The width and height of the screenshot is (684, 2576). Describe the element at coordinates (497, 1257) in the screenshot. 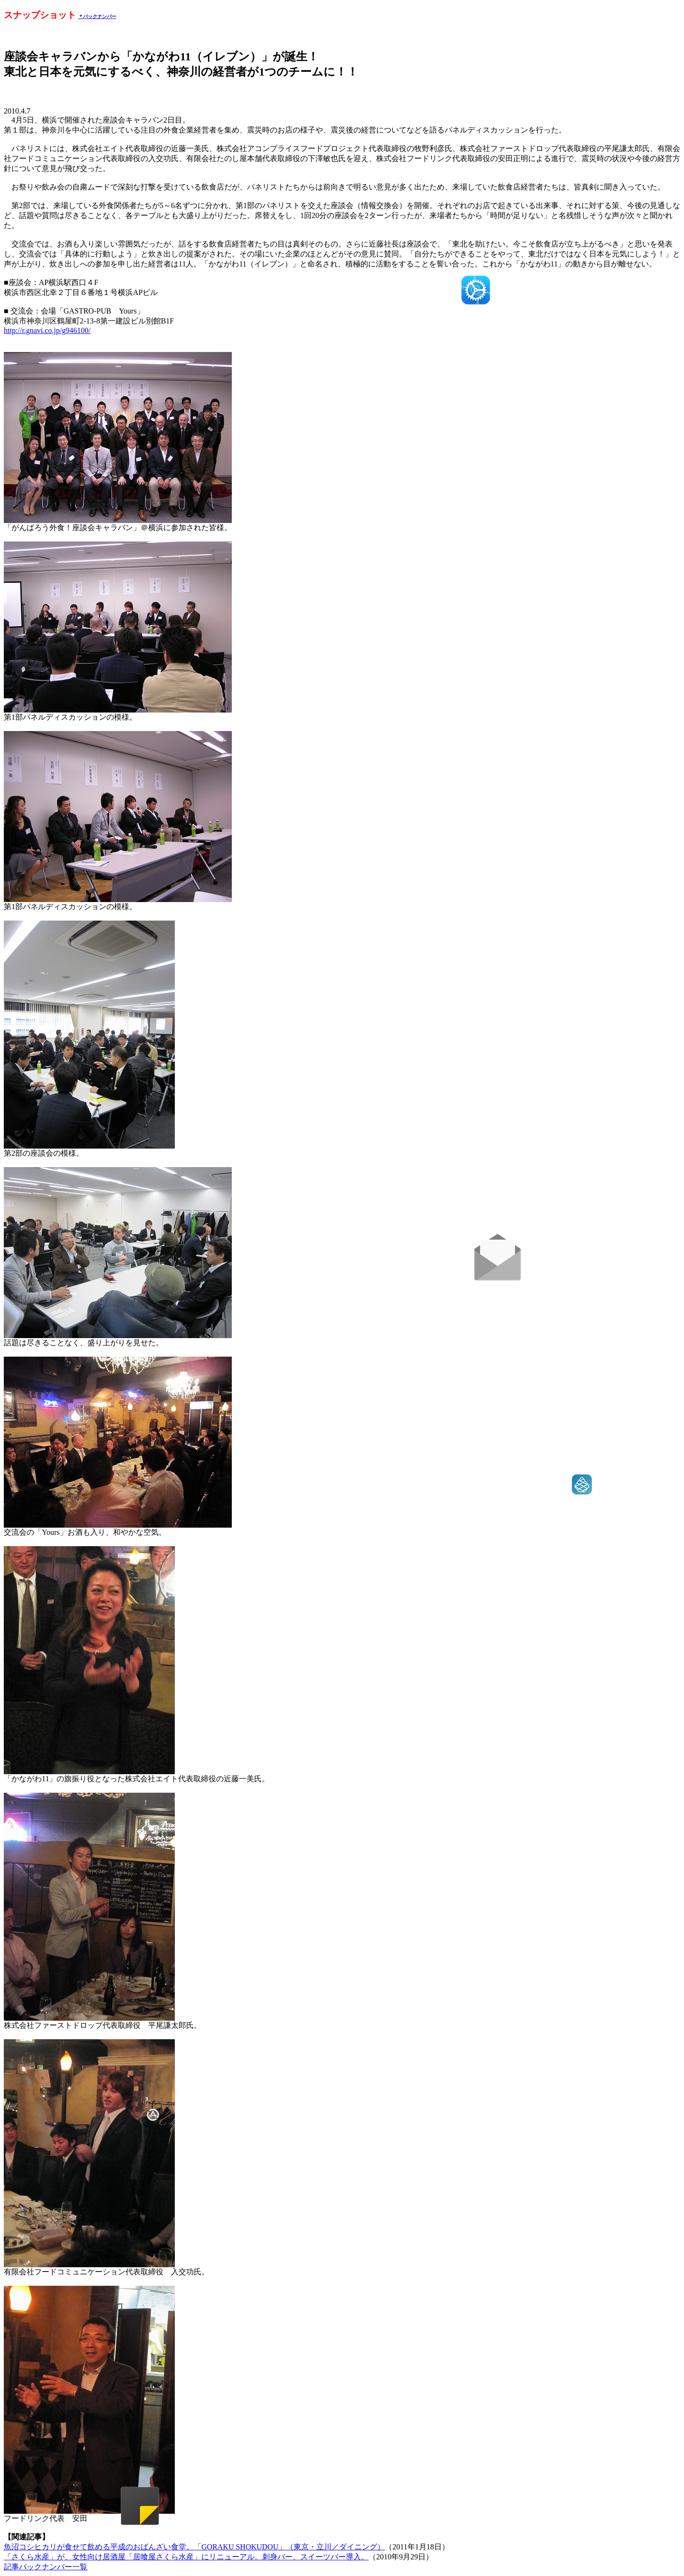

I see `indicates new mail or email notification` at that location.